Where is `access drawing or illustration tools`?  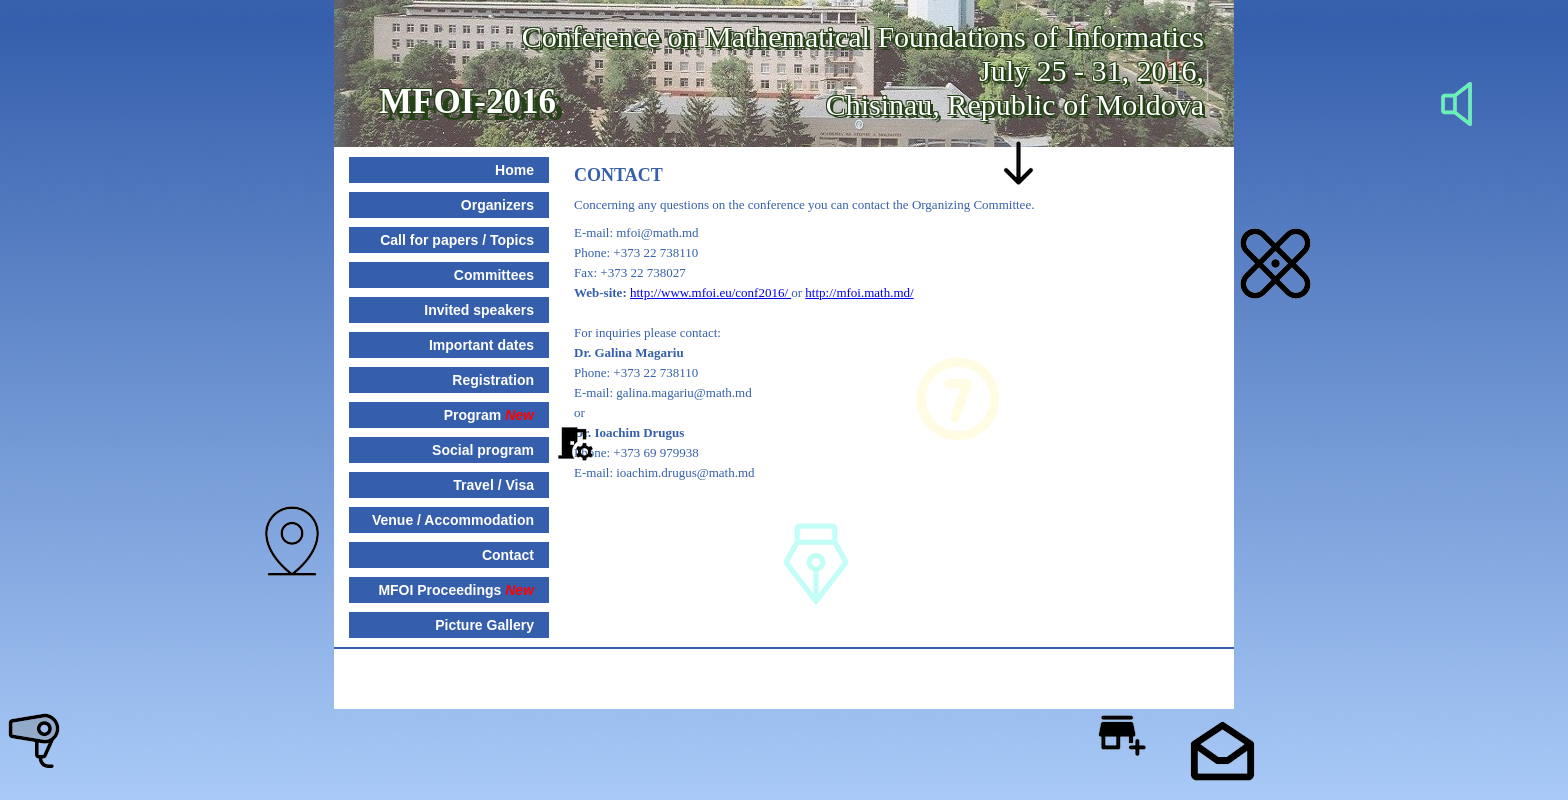 access drawing or illustration tools is located at coordinates (816, 561).